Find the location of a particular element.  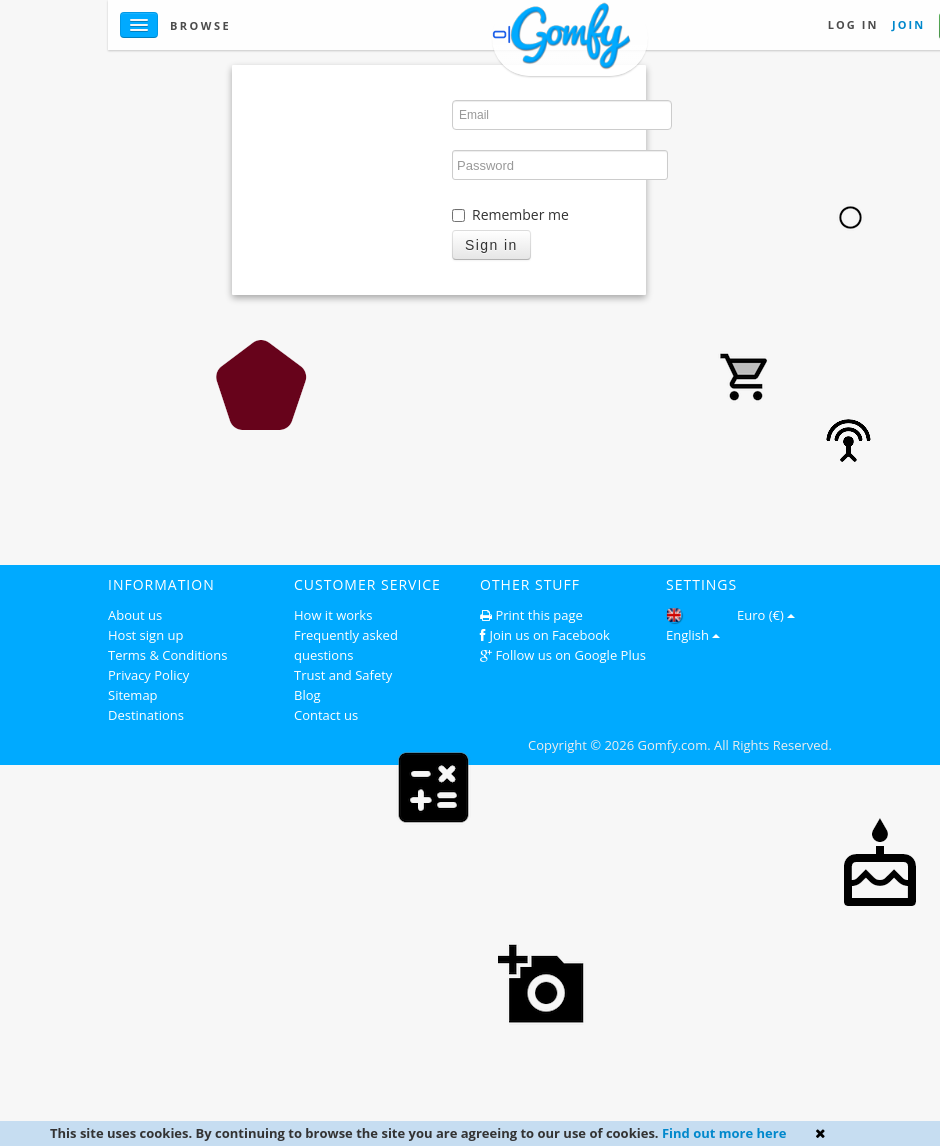

unselected radio button option is located at coordinates (850, 217).